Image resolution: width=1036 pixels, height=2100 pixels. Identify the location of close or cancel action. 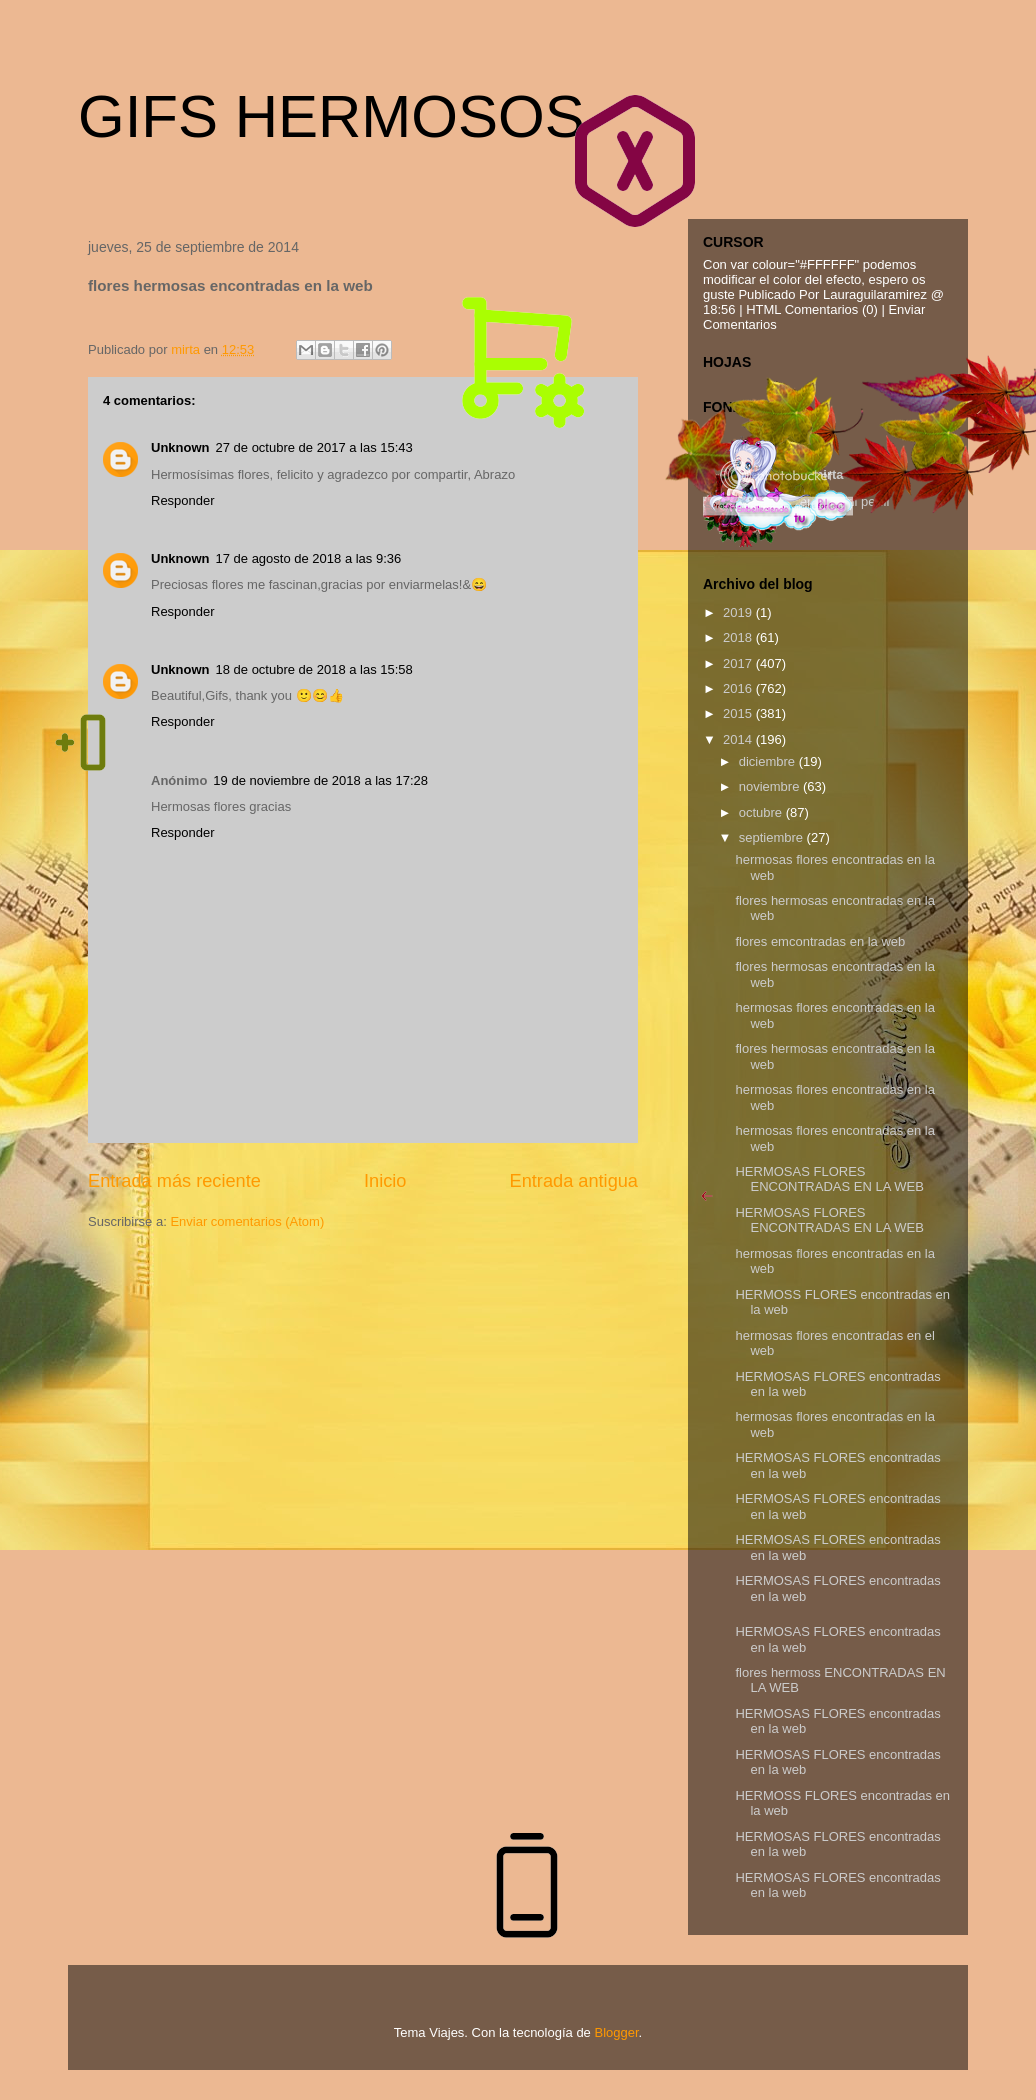
(635, 161).